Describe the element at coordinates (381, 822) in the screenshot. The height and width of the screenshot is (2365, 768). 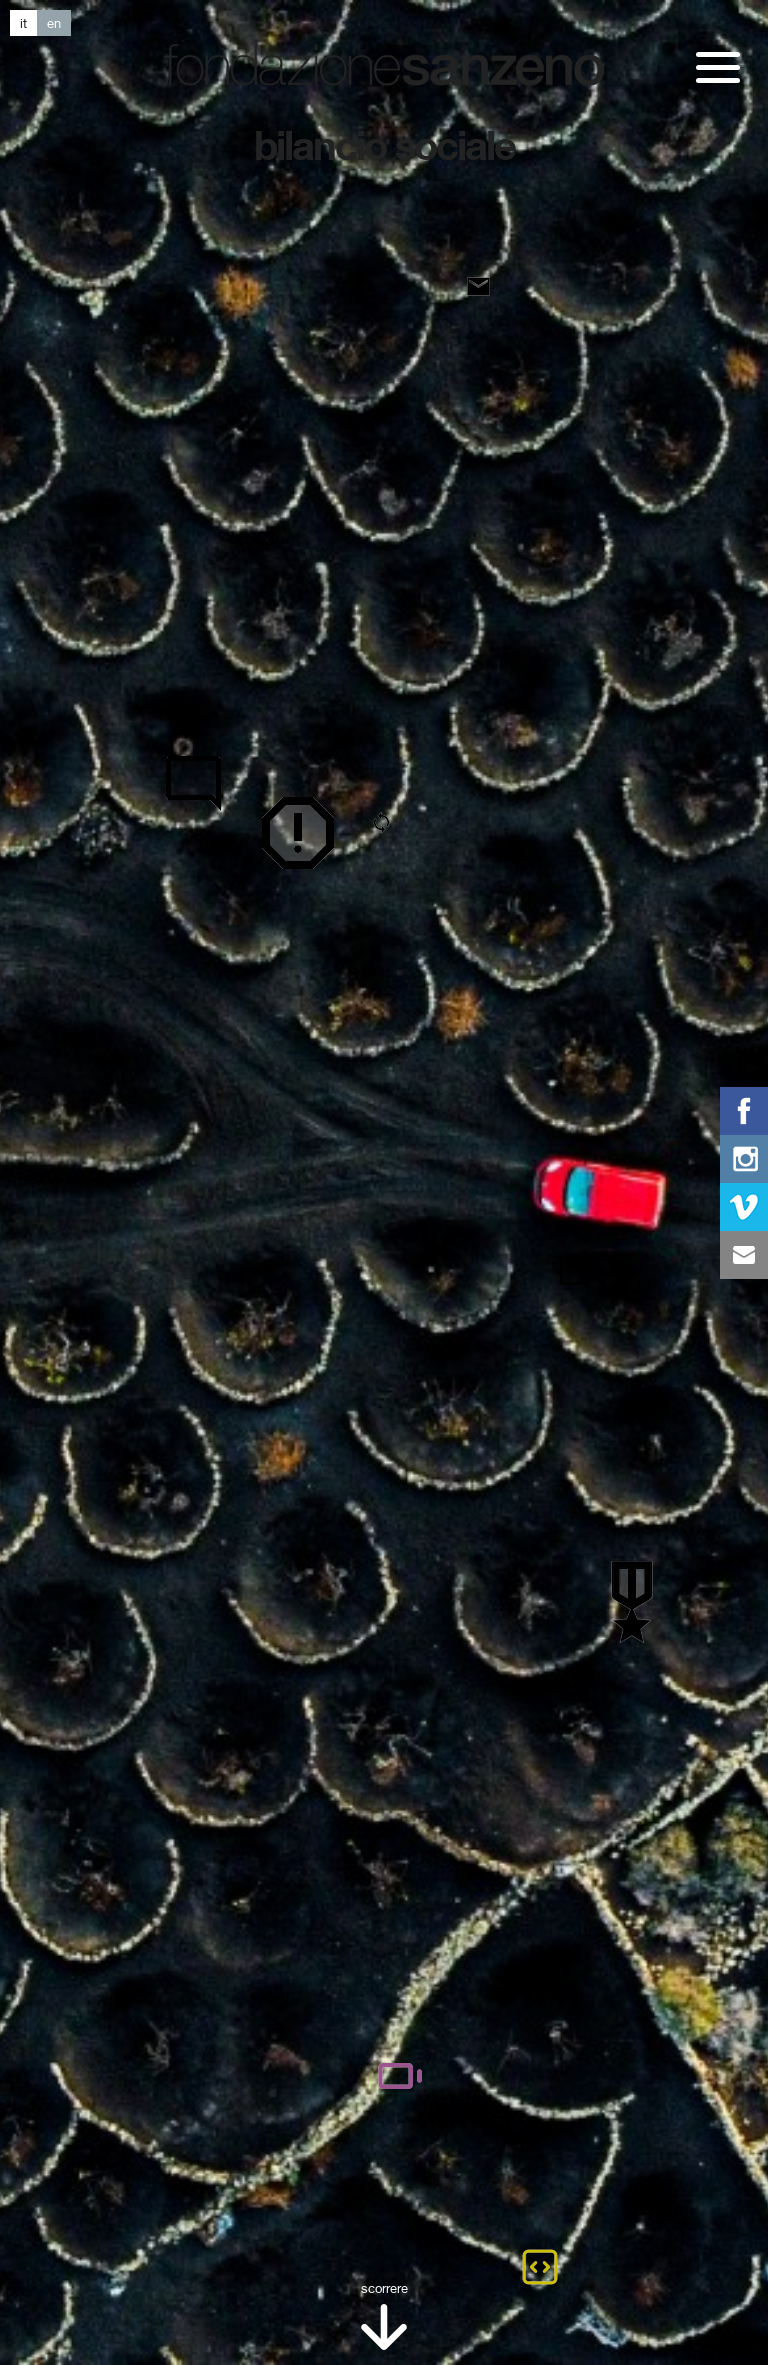
I see `sync data with cloud or server` at that location.